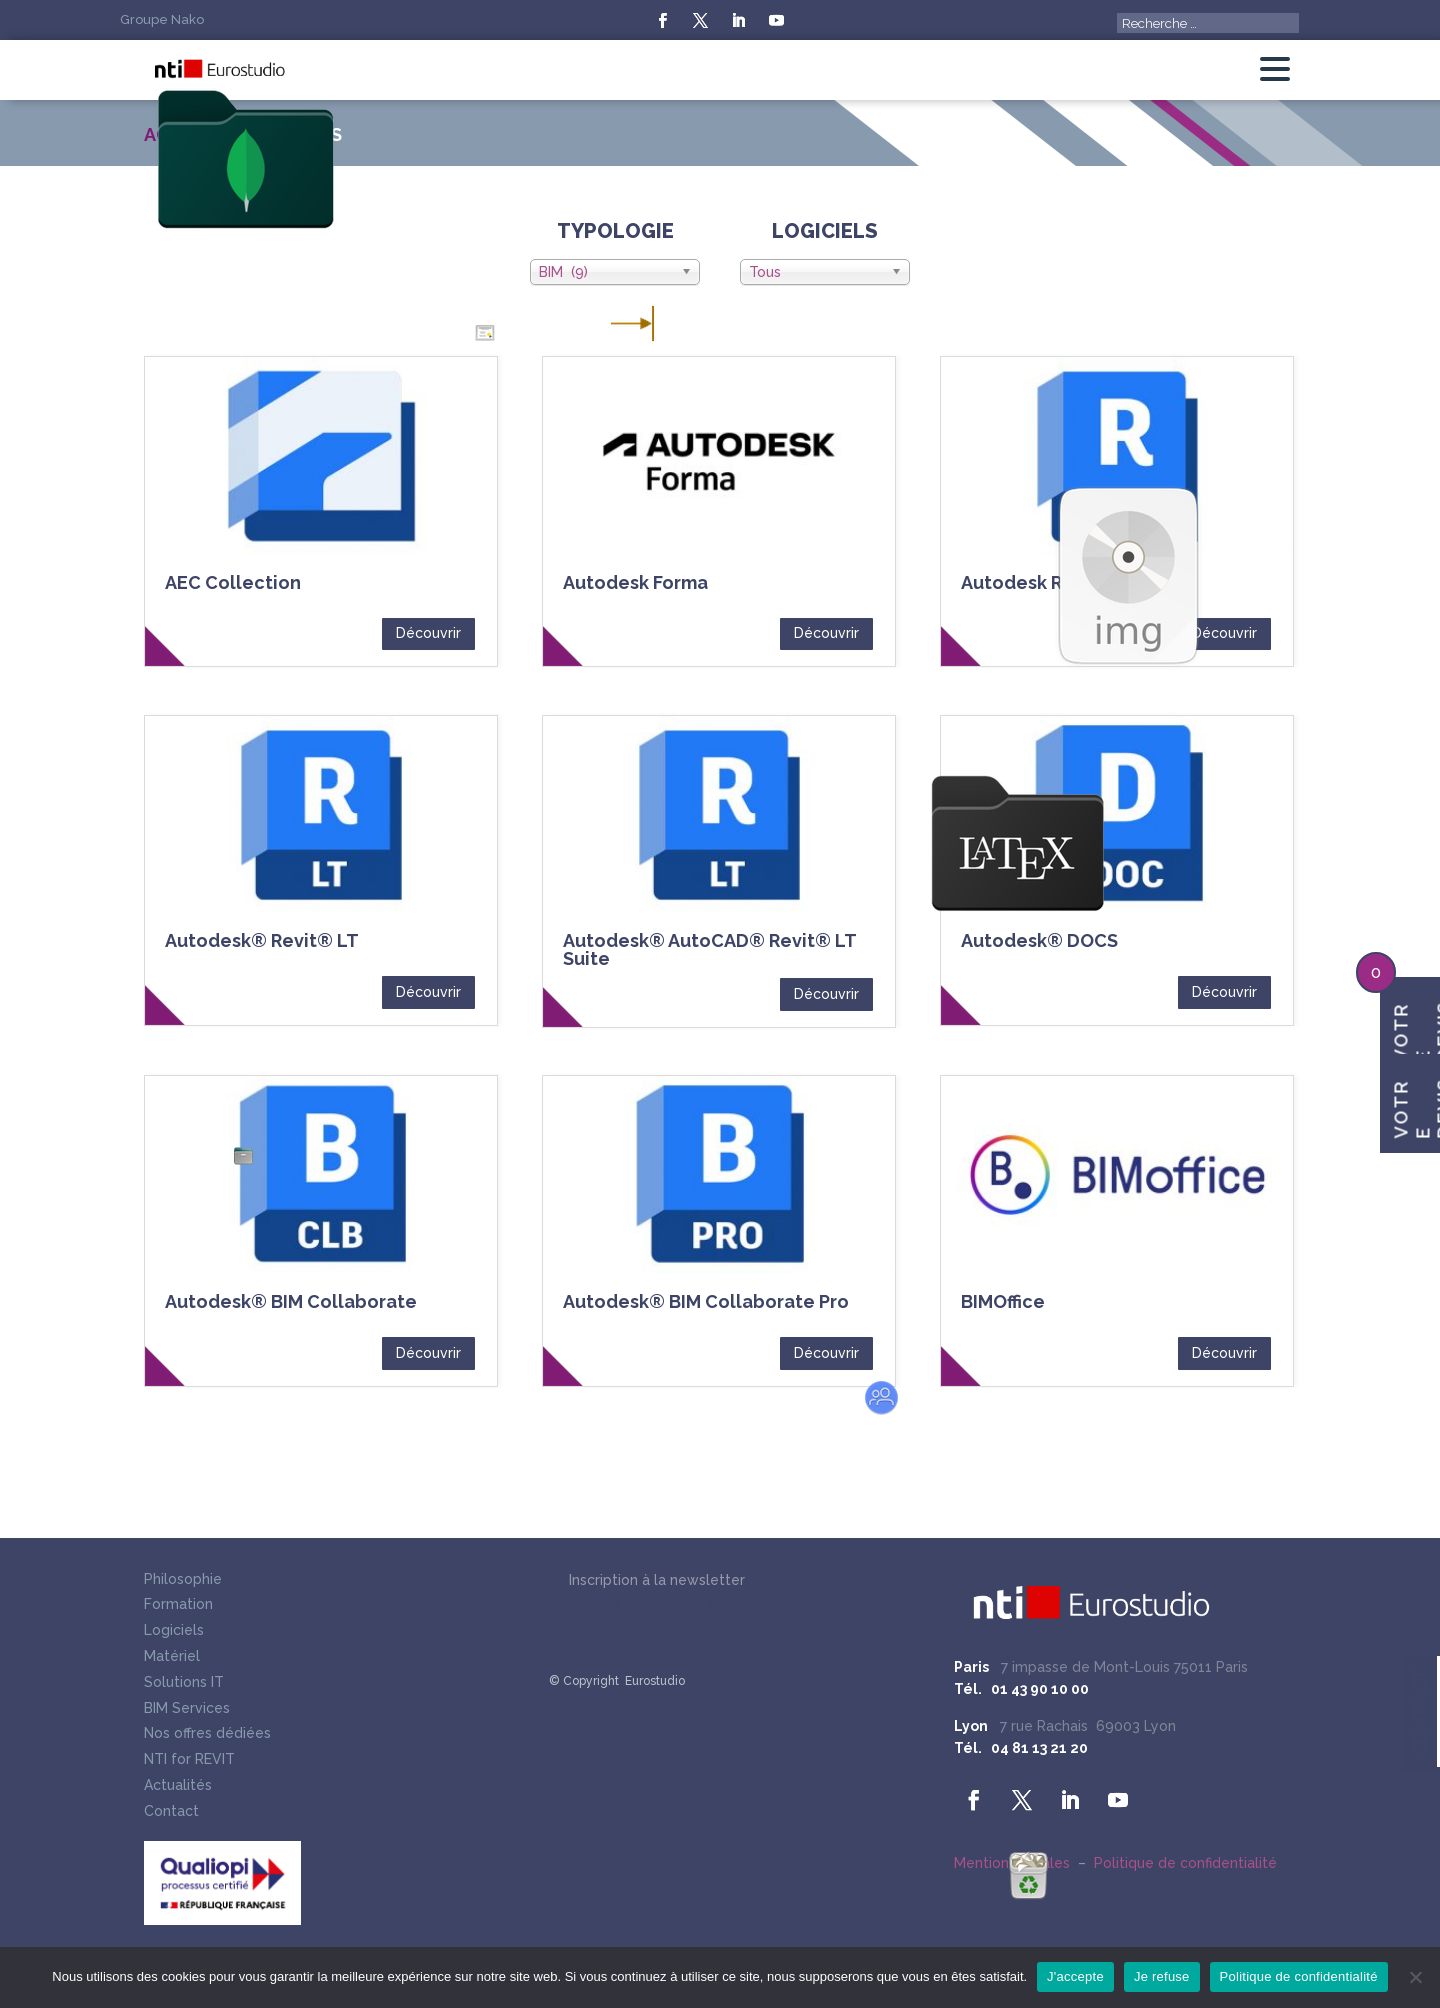 This screenshot has height=2008, width=1440. What do you see at coordinates (245, 164) in the screenshot?
I see `open mongodb database files folder` at bounding box center [245, 164].